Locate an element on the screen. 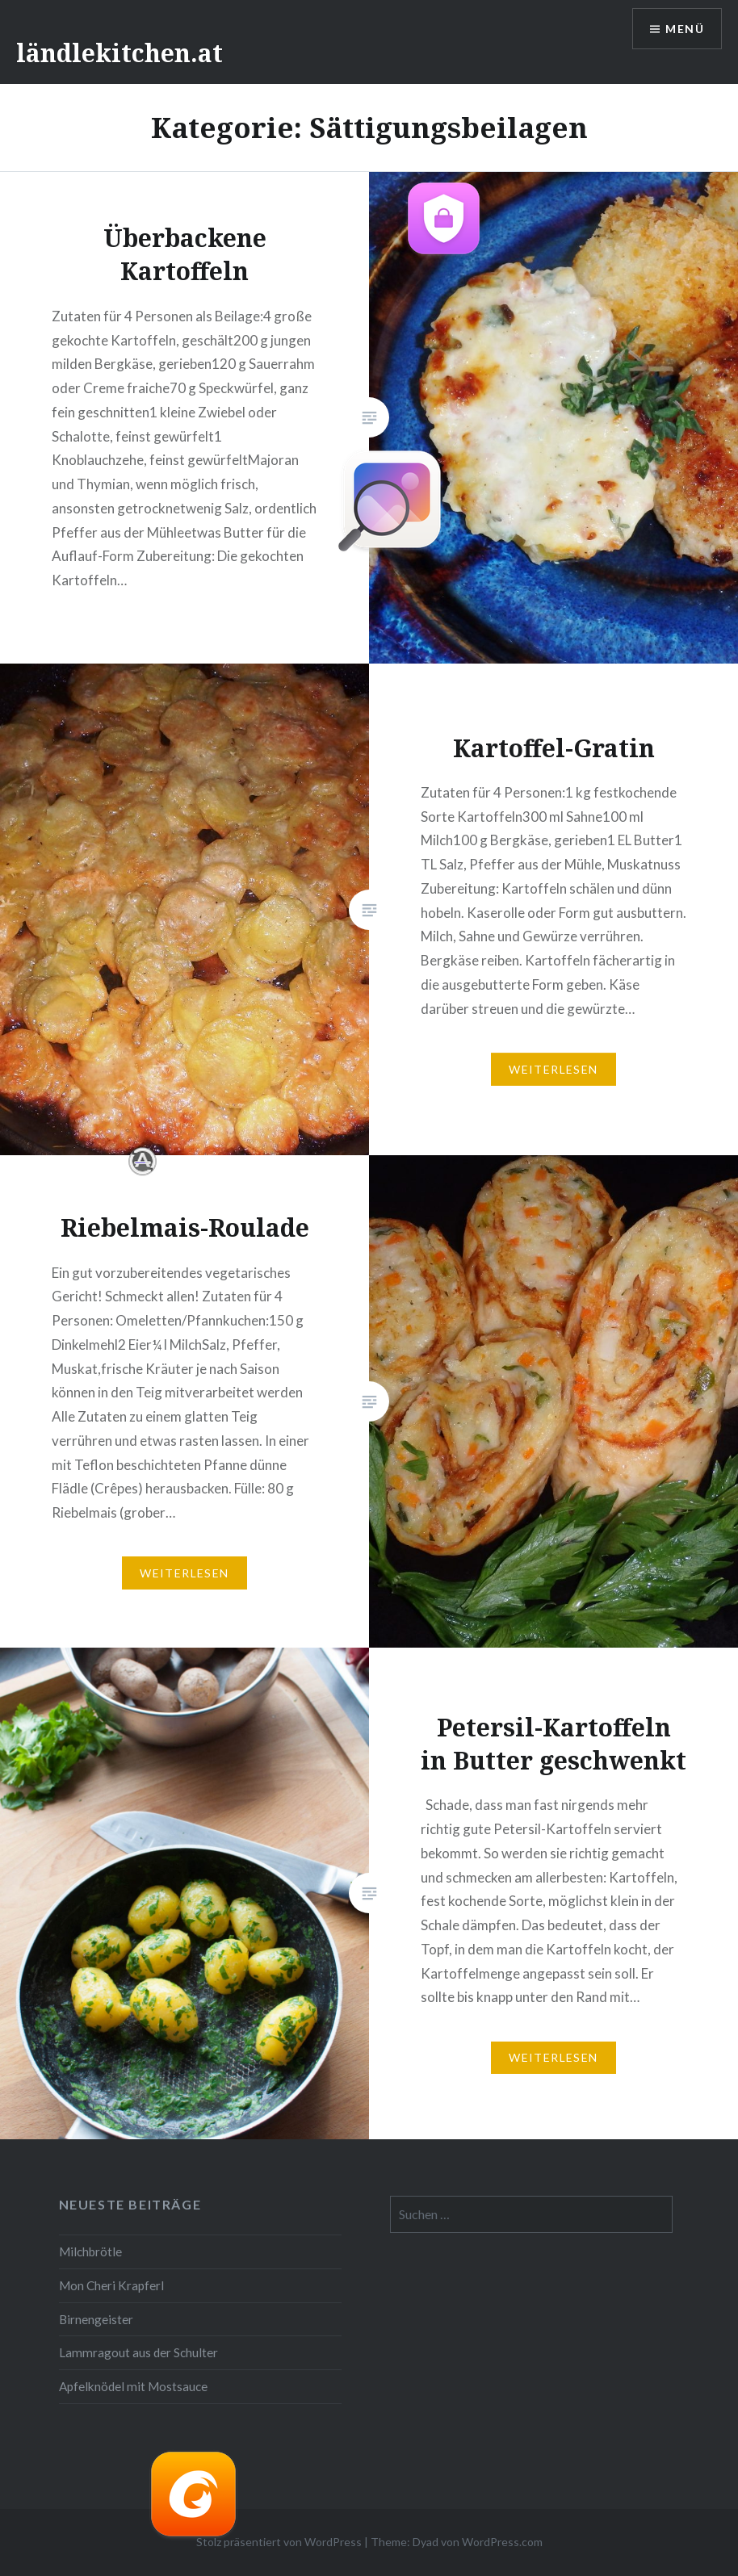 The width and height of the screenshot is (738, 2576). check for and install system updates is located at coordinates (142, 1161).